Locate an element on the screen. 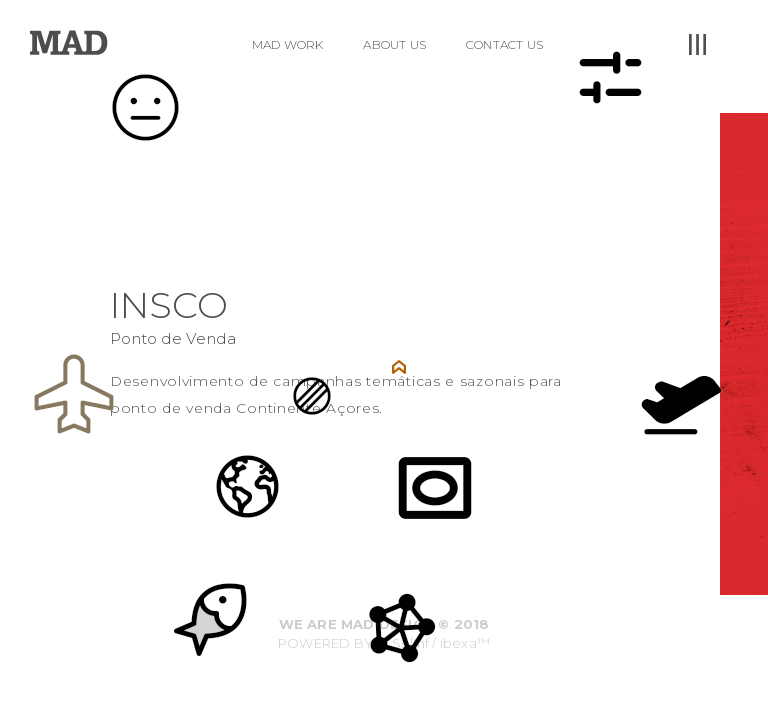 This screenshot has width=768, height=720. indicates flight departure status is located at coordinates (681, 402).